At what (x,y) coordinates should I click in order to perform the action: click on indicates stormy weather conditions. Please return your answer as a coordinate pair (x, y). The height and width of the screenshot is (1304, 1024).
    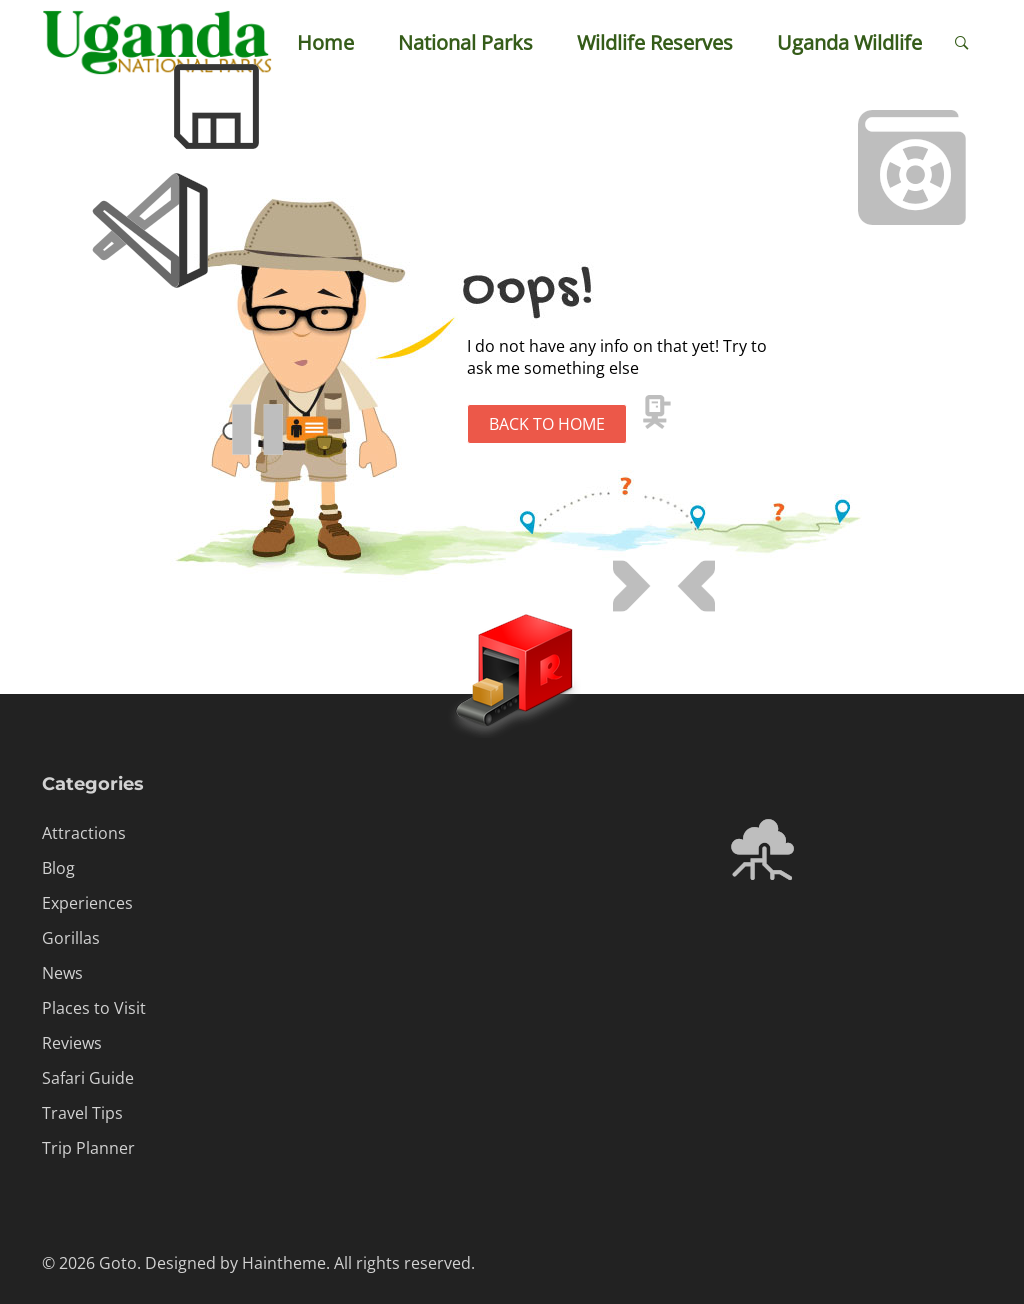
    Looking at the image, I should click on (762, 850).